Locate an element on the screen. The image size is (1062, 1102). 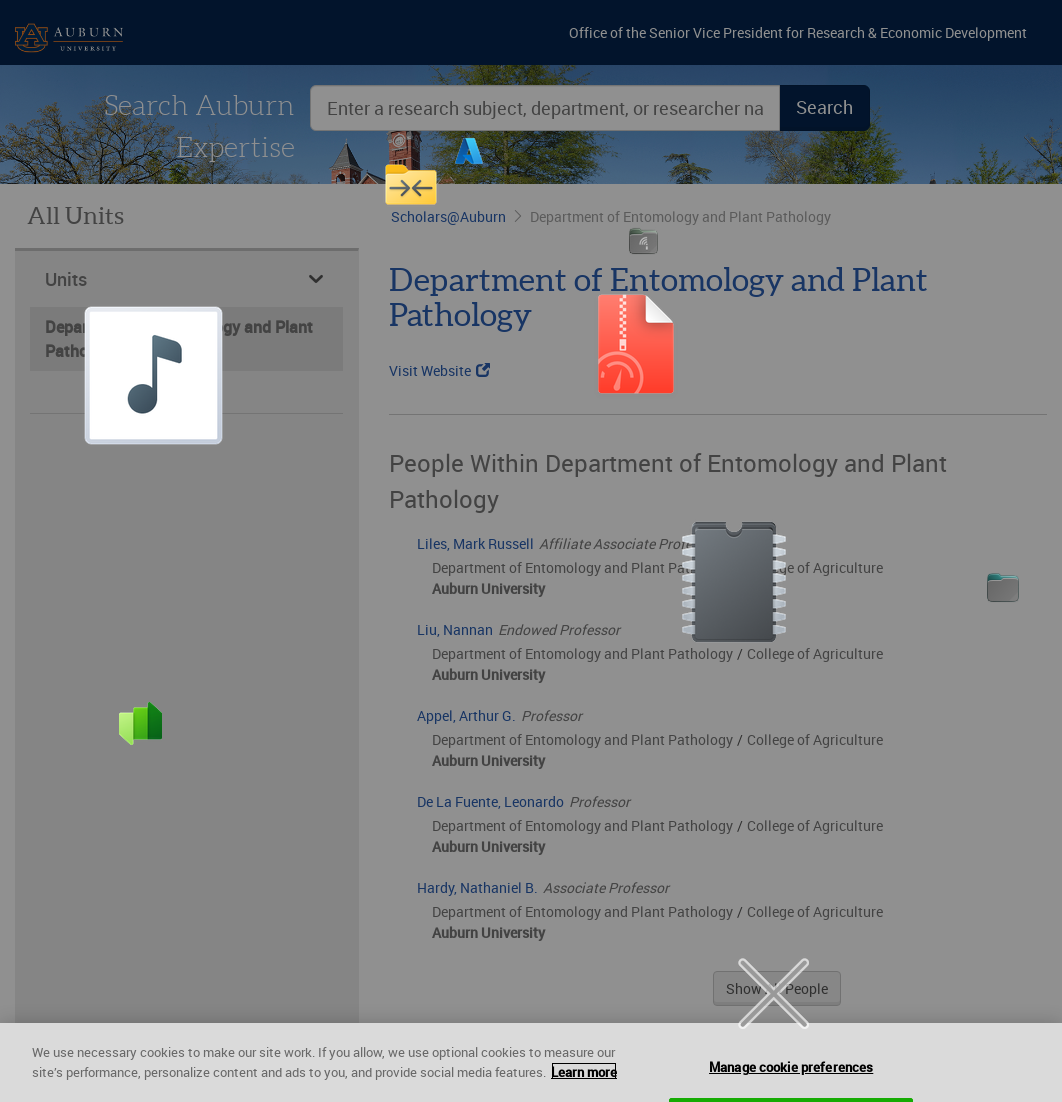
an rpm package file for linux software installation is located at coordinates (636, 346).